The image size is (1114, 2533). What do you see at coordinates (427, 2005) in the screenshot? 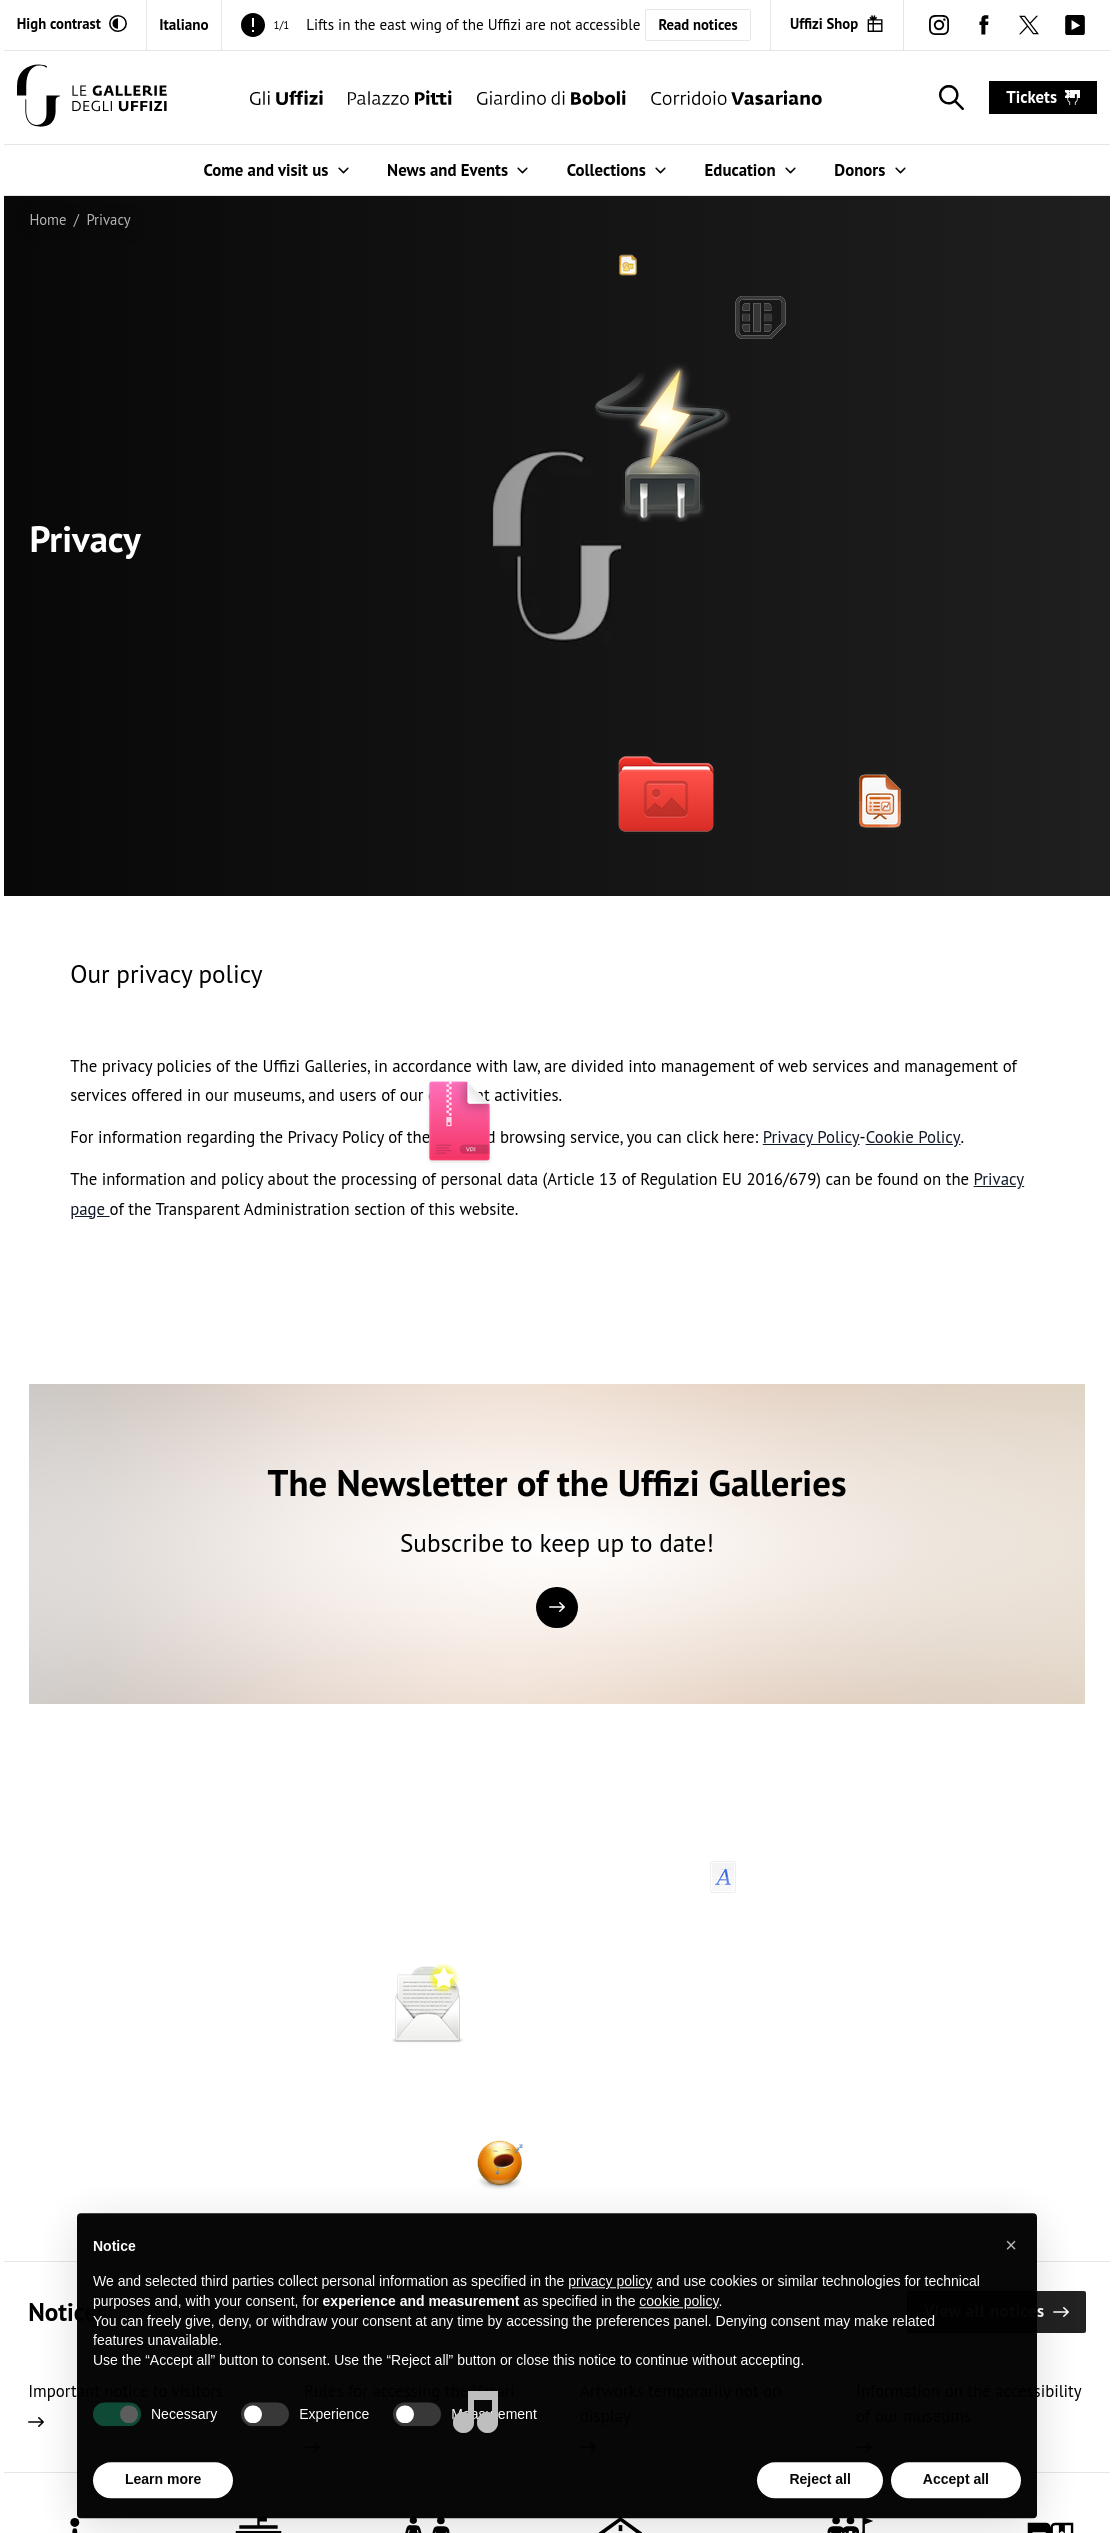
I see `compose a new email message` at bounding box center [427, 2005].